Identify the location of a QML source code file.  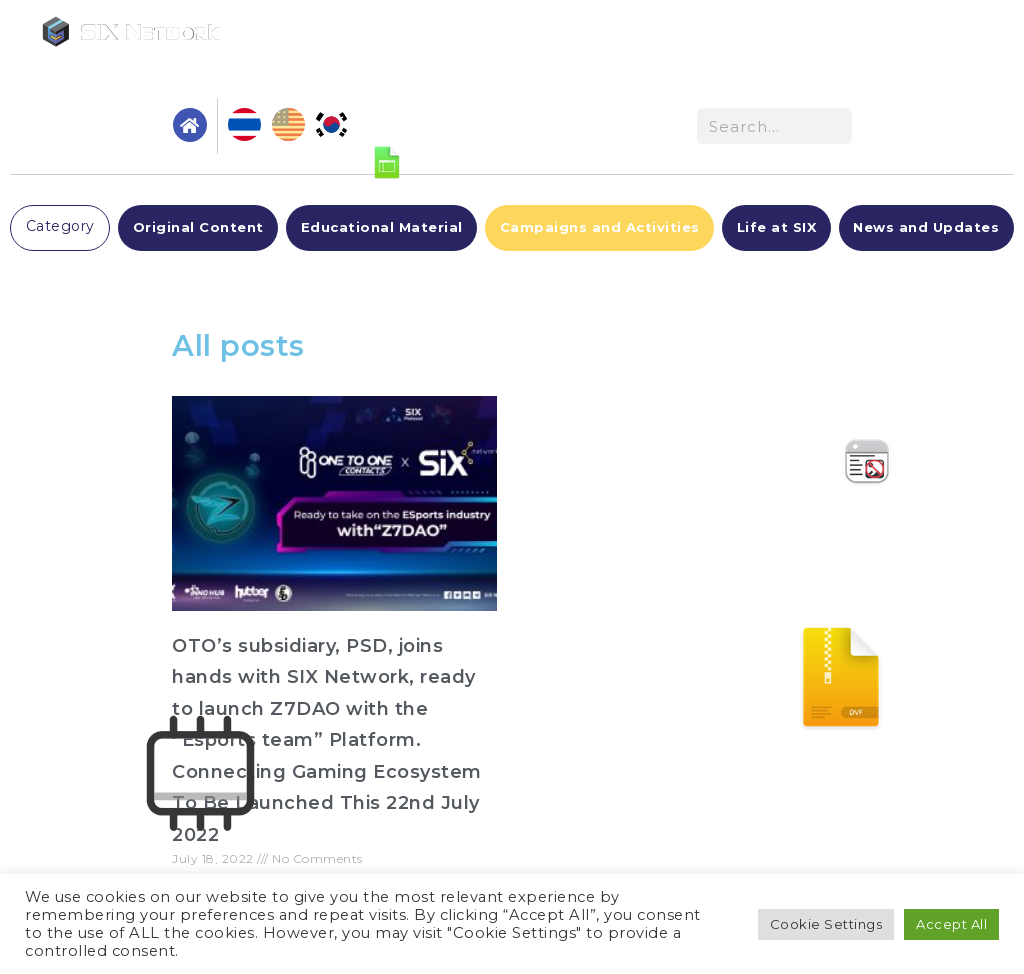
(387, 163).